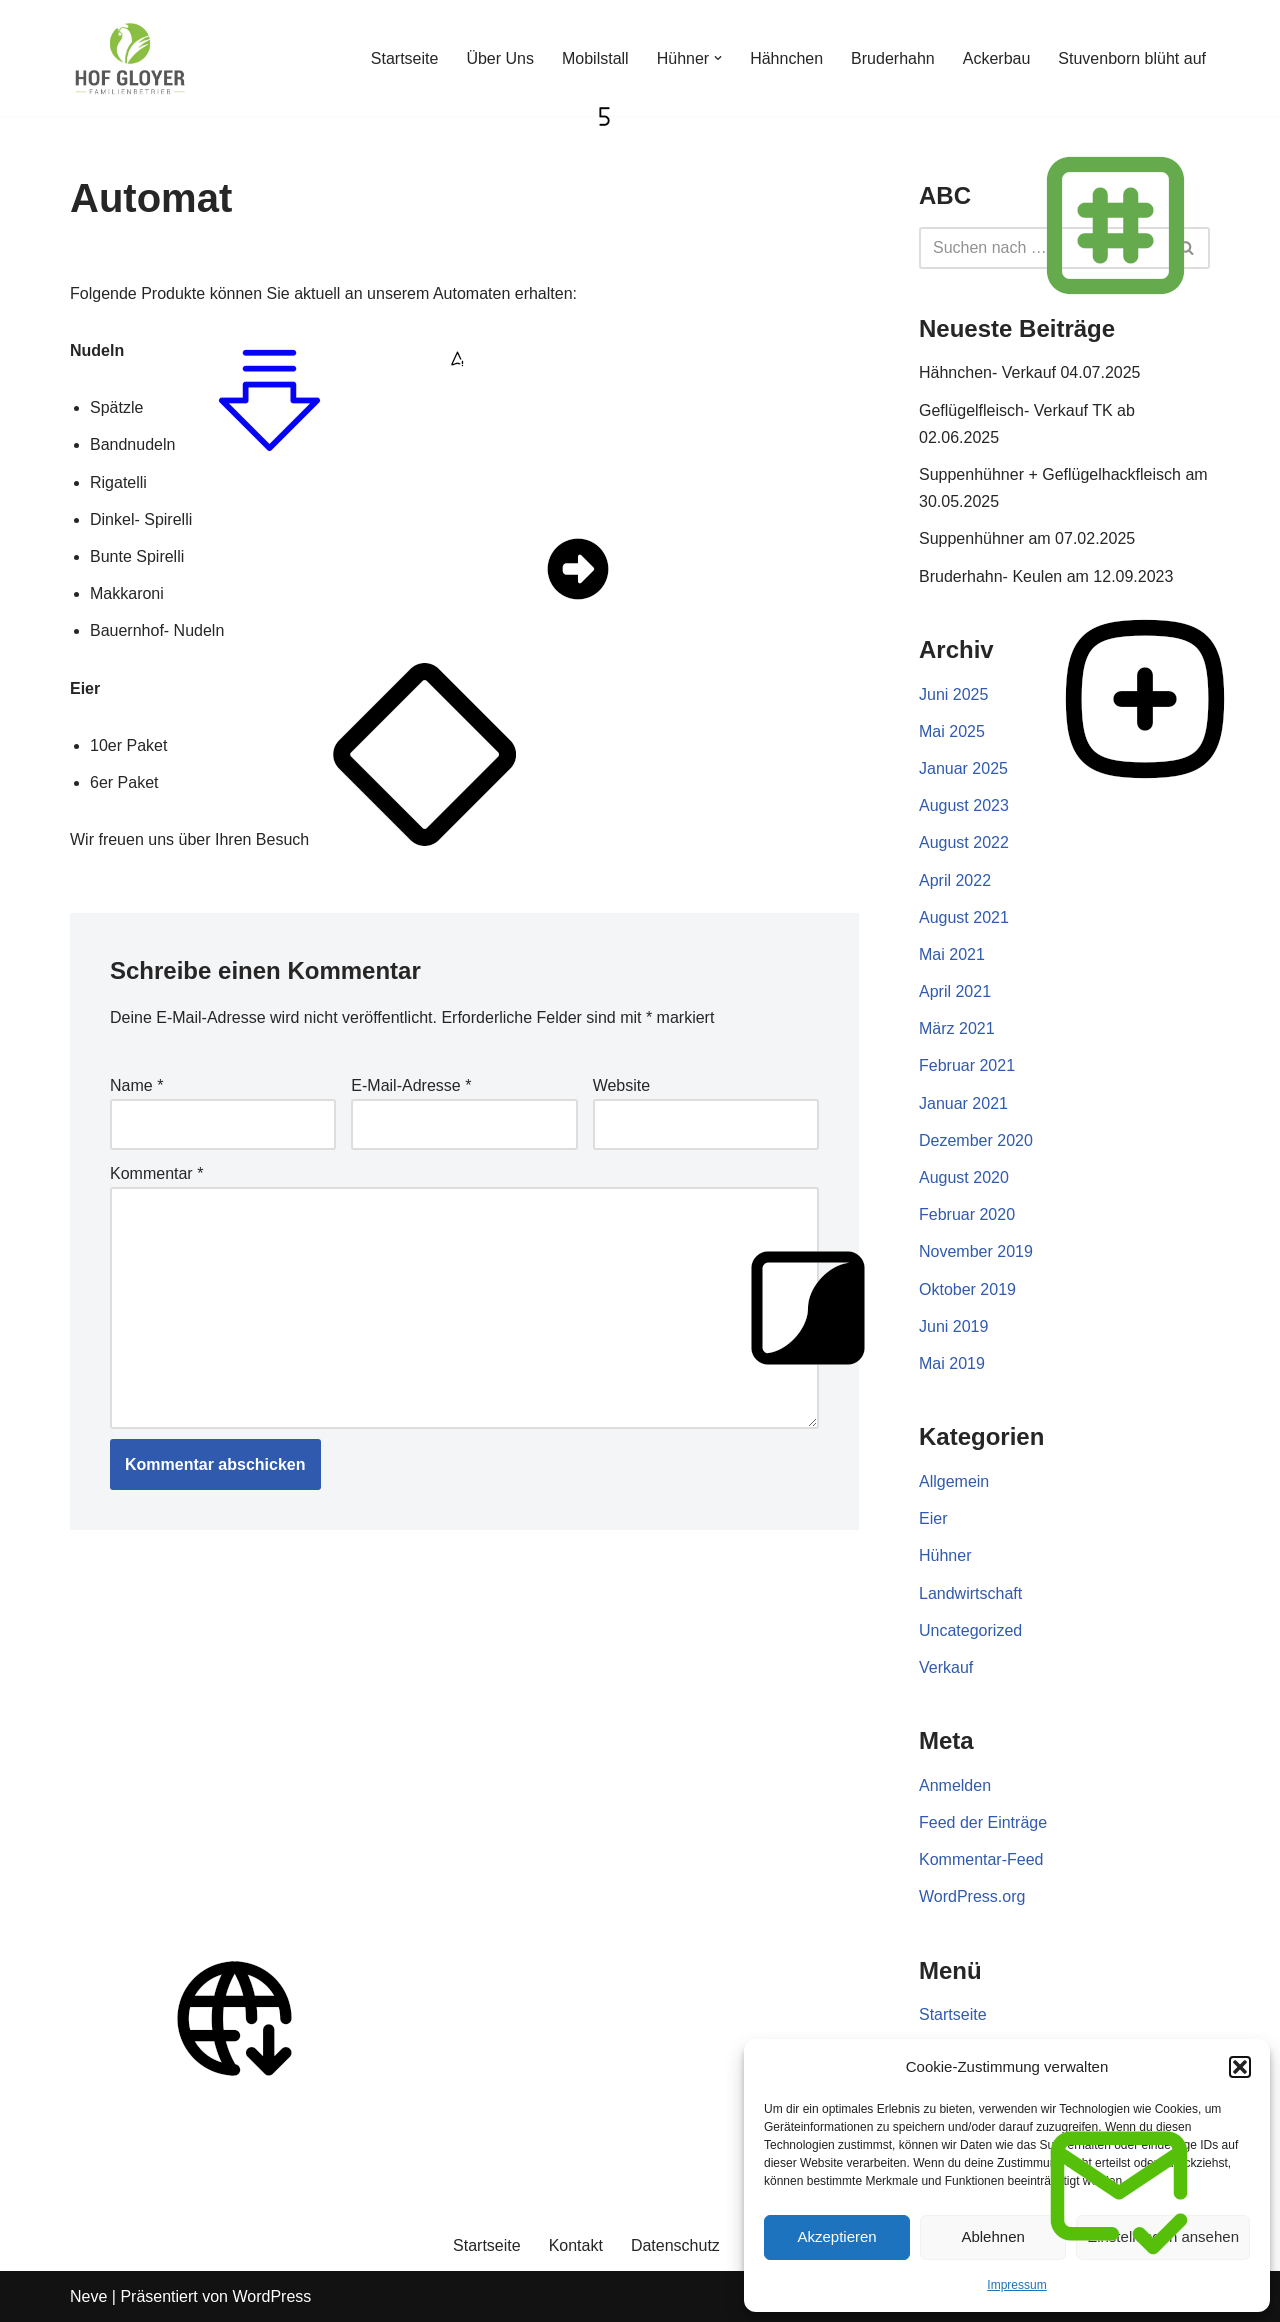  What do you see at coordinates (457, 358) in the screenshot?
I see `navigation error or route issue detected` at bounding box center [457, 358].